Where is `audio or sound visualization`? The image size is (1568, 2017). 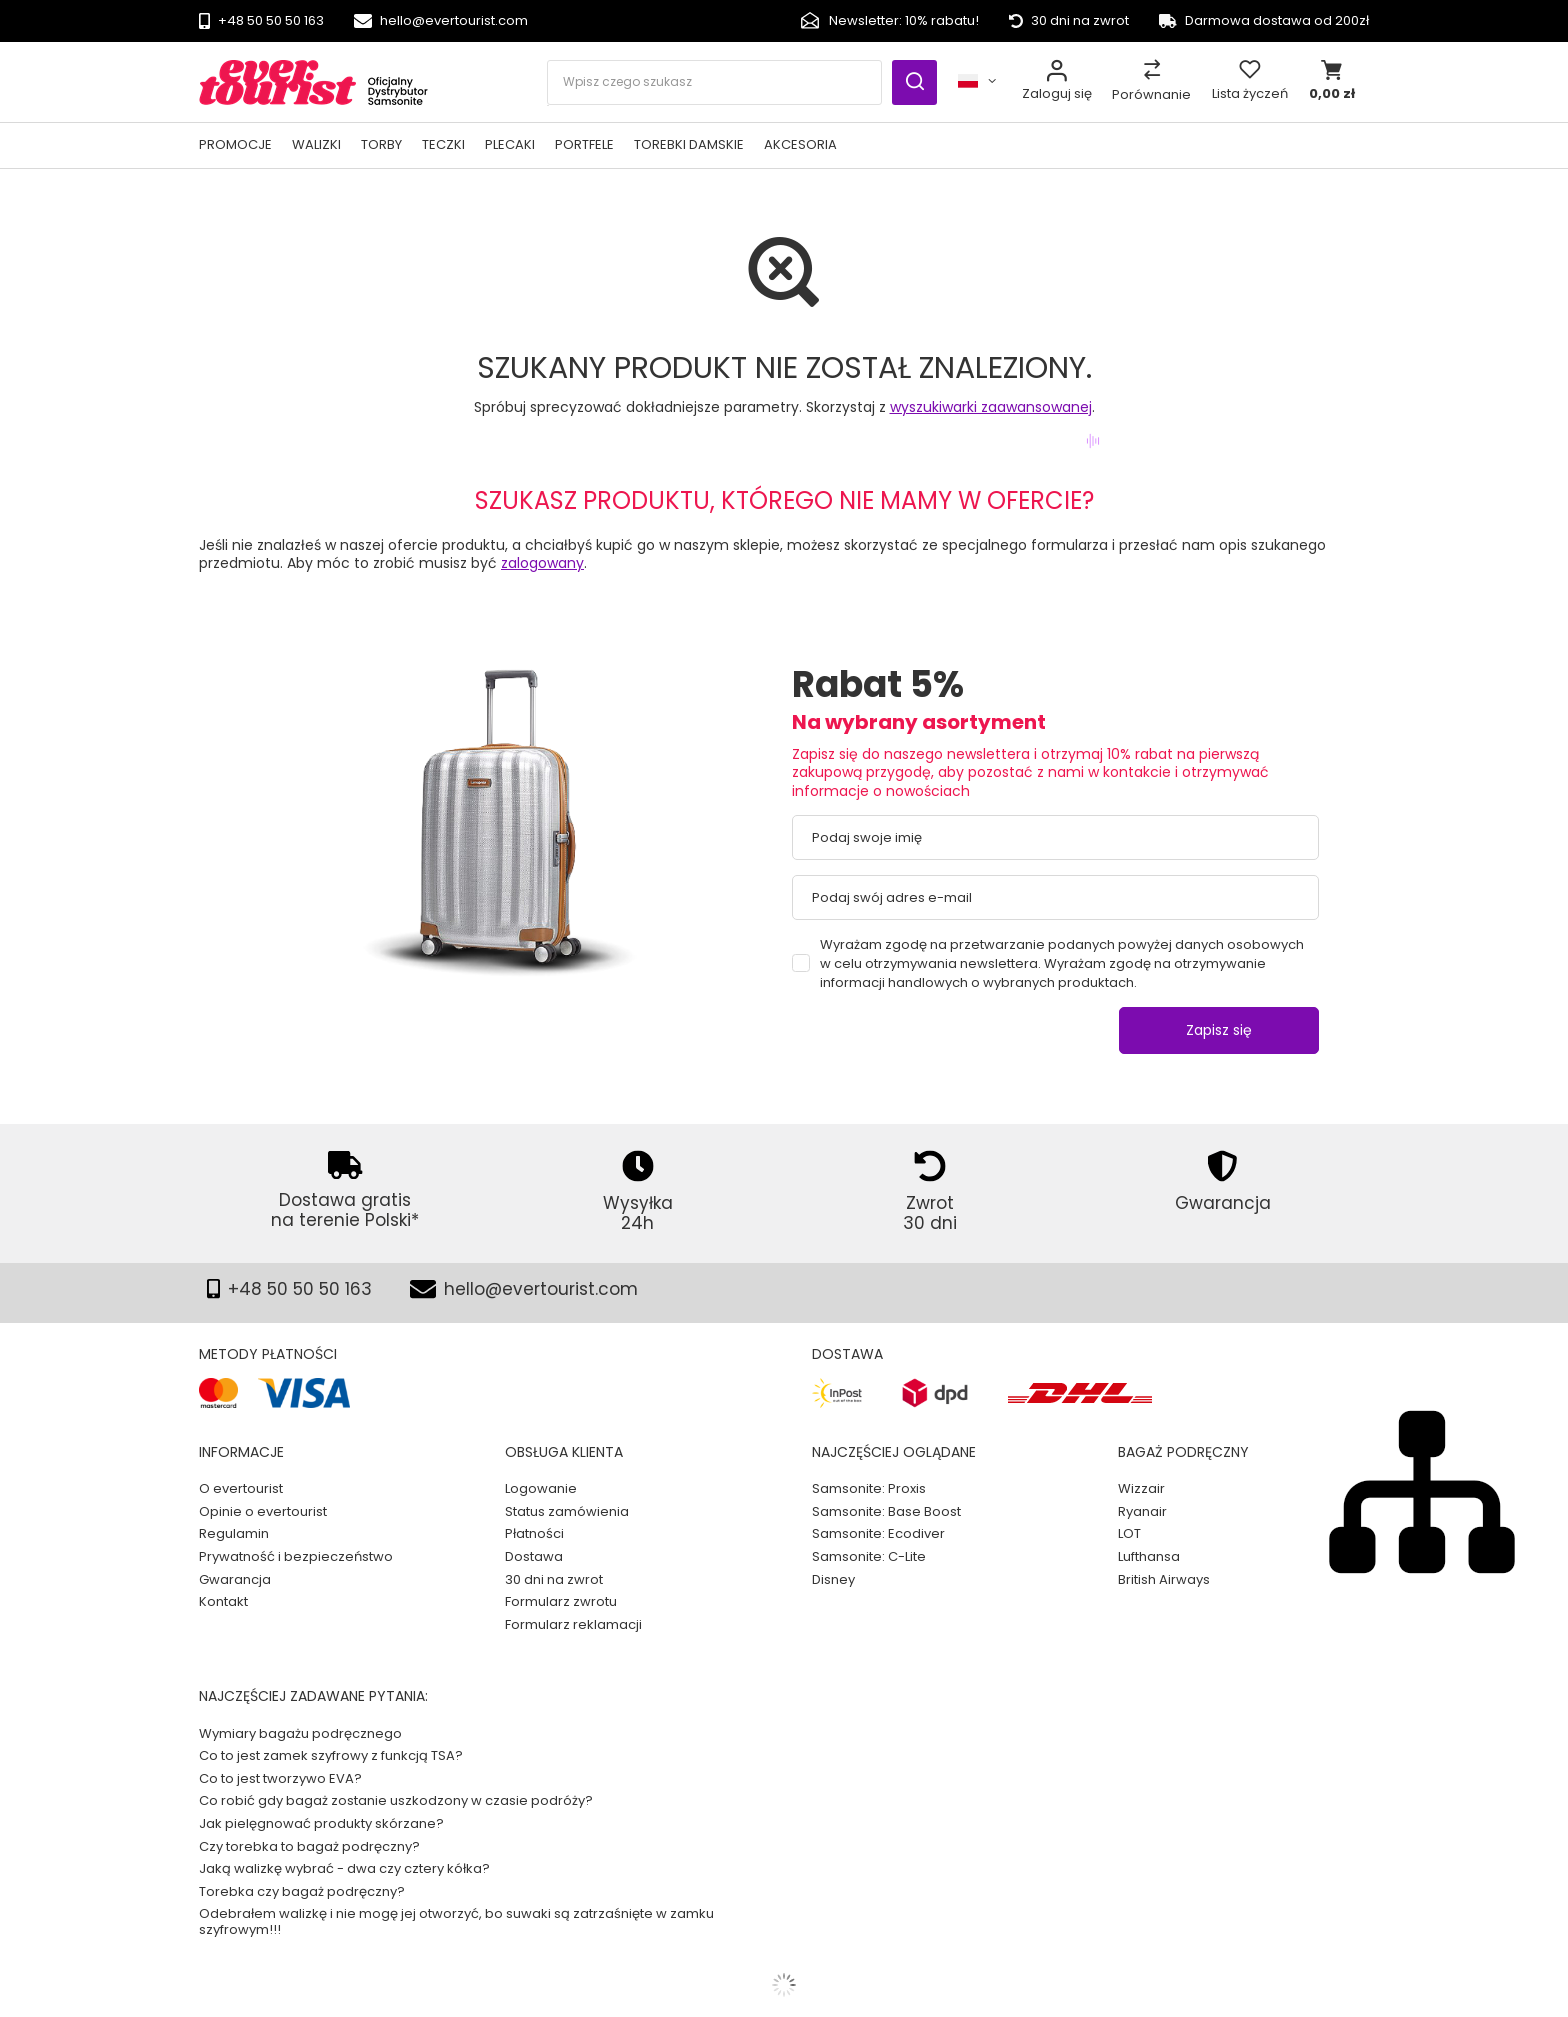
audio or sound visualization is located at coordinates (1093, 441).